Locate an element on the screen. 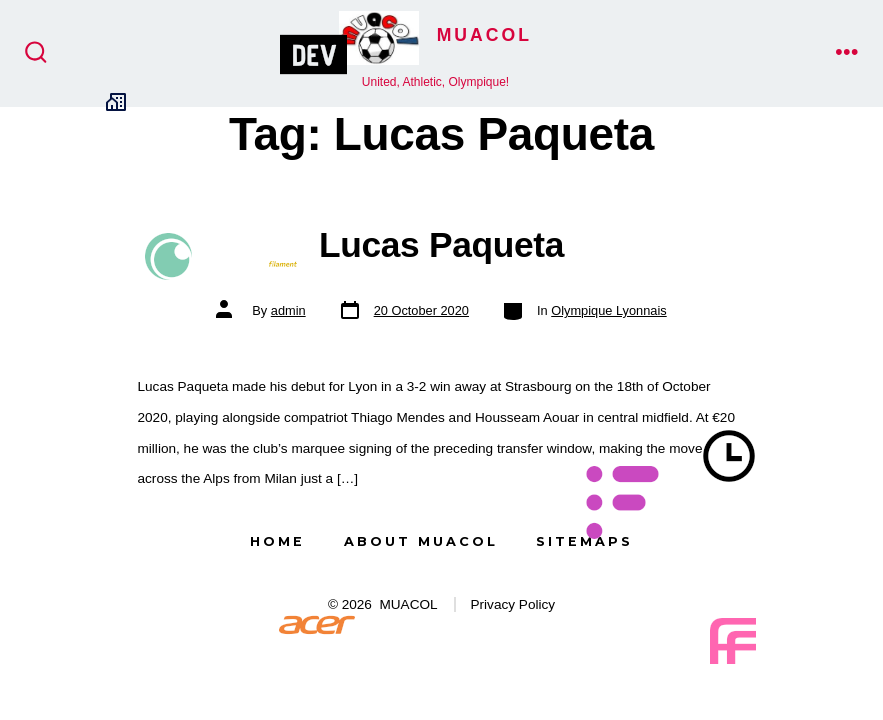 This screenshot has height=720, width=883. visit the DEV Community platform is located at coordinates (313, 54).